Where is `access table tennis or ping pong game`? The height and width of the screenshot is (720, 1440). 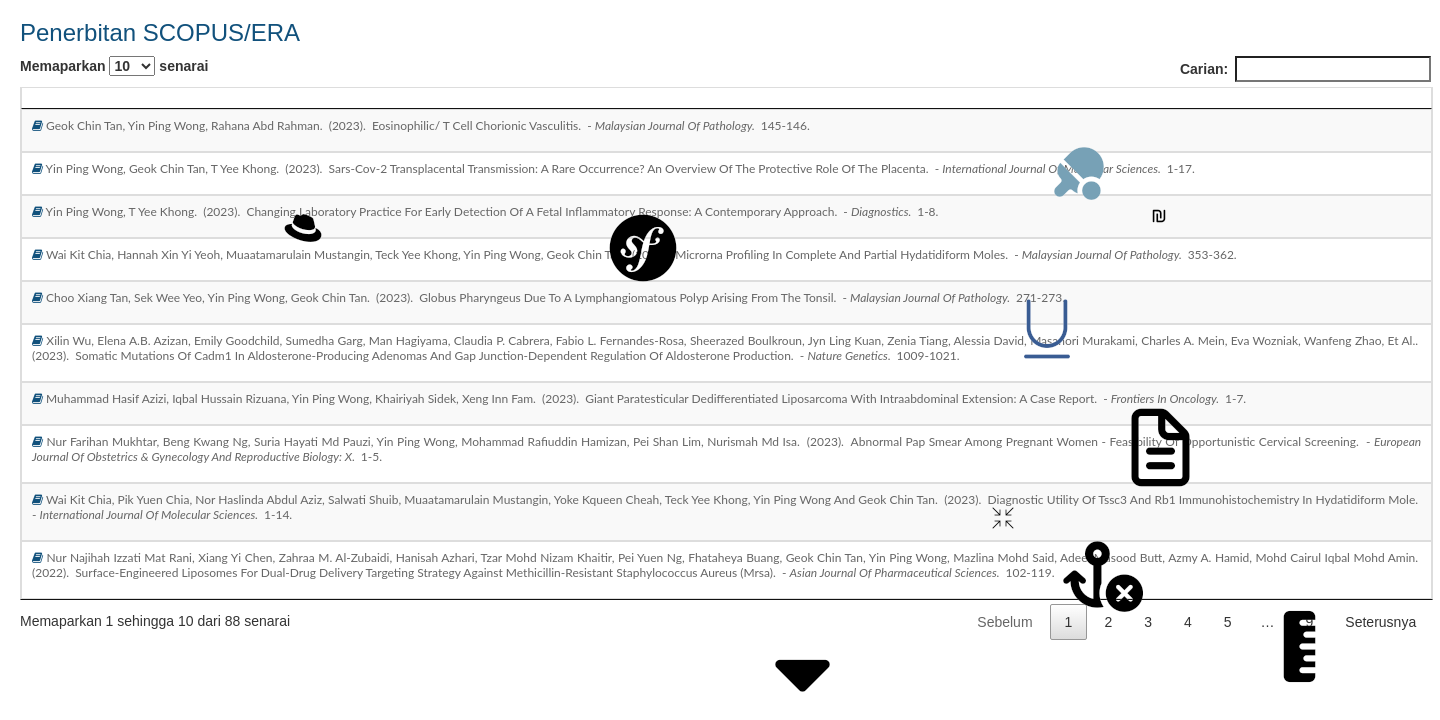 access table tennis or ping pong game is located at coordinates (1079, 172).